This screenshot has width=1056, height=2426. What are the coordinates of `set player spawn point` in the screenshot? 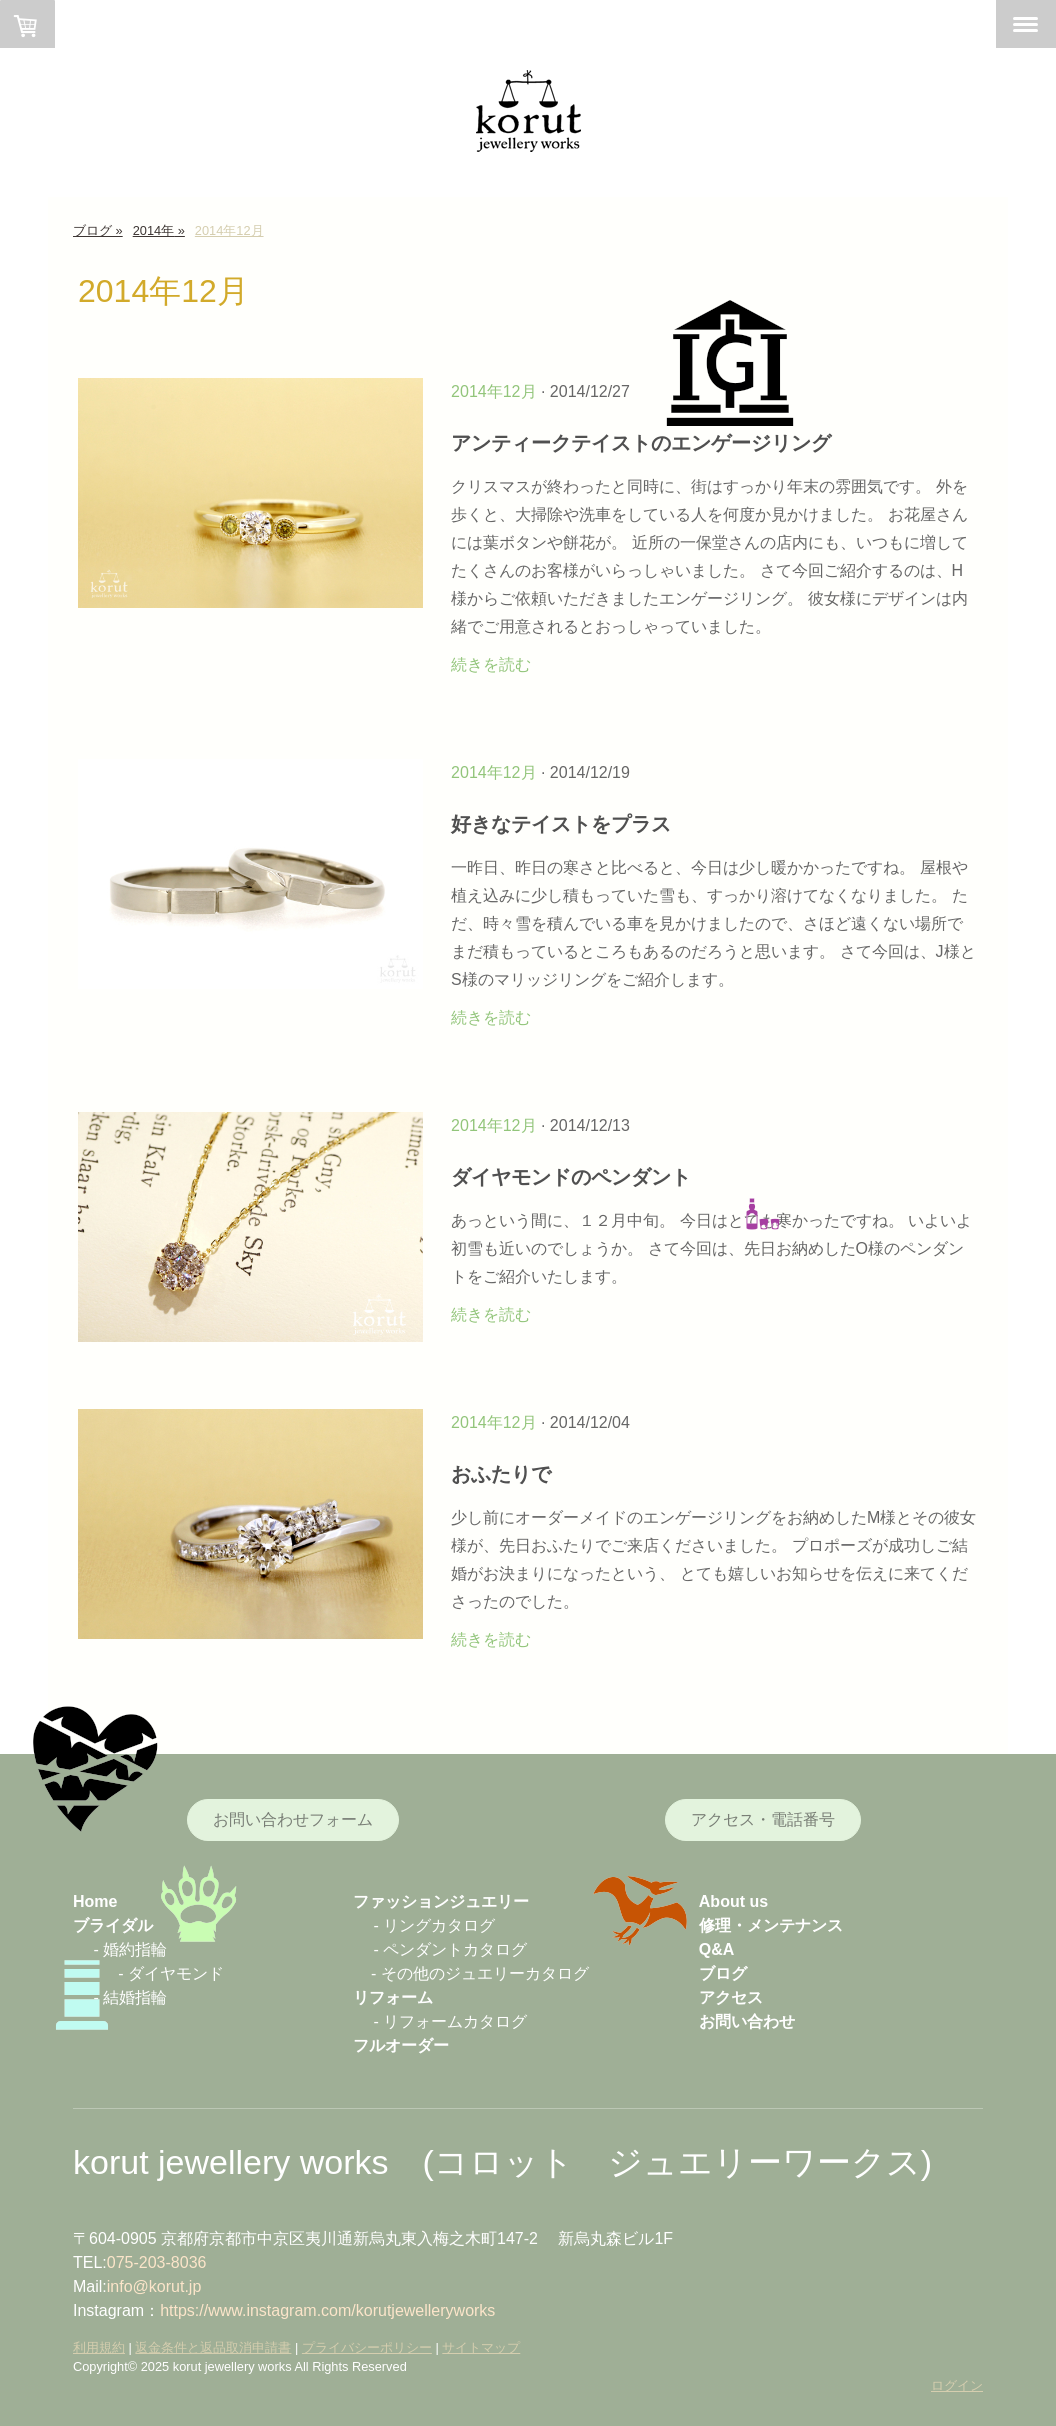 It's located at (82, 1995).